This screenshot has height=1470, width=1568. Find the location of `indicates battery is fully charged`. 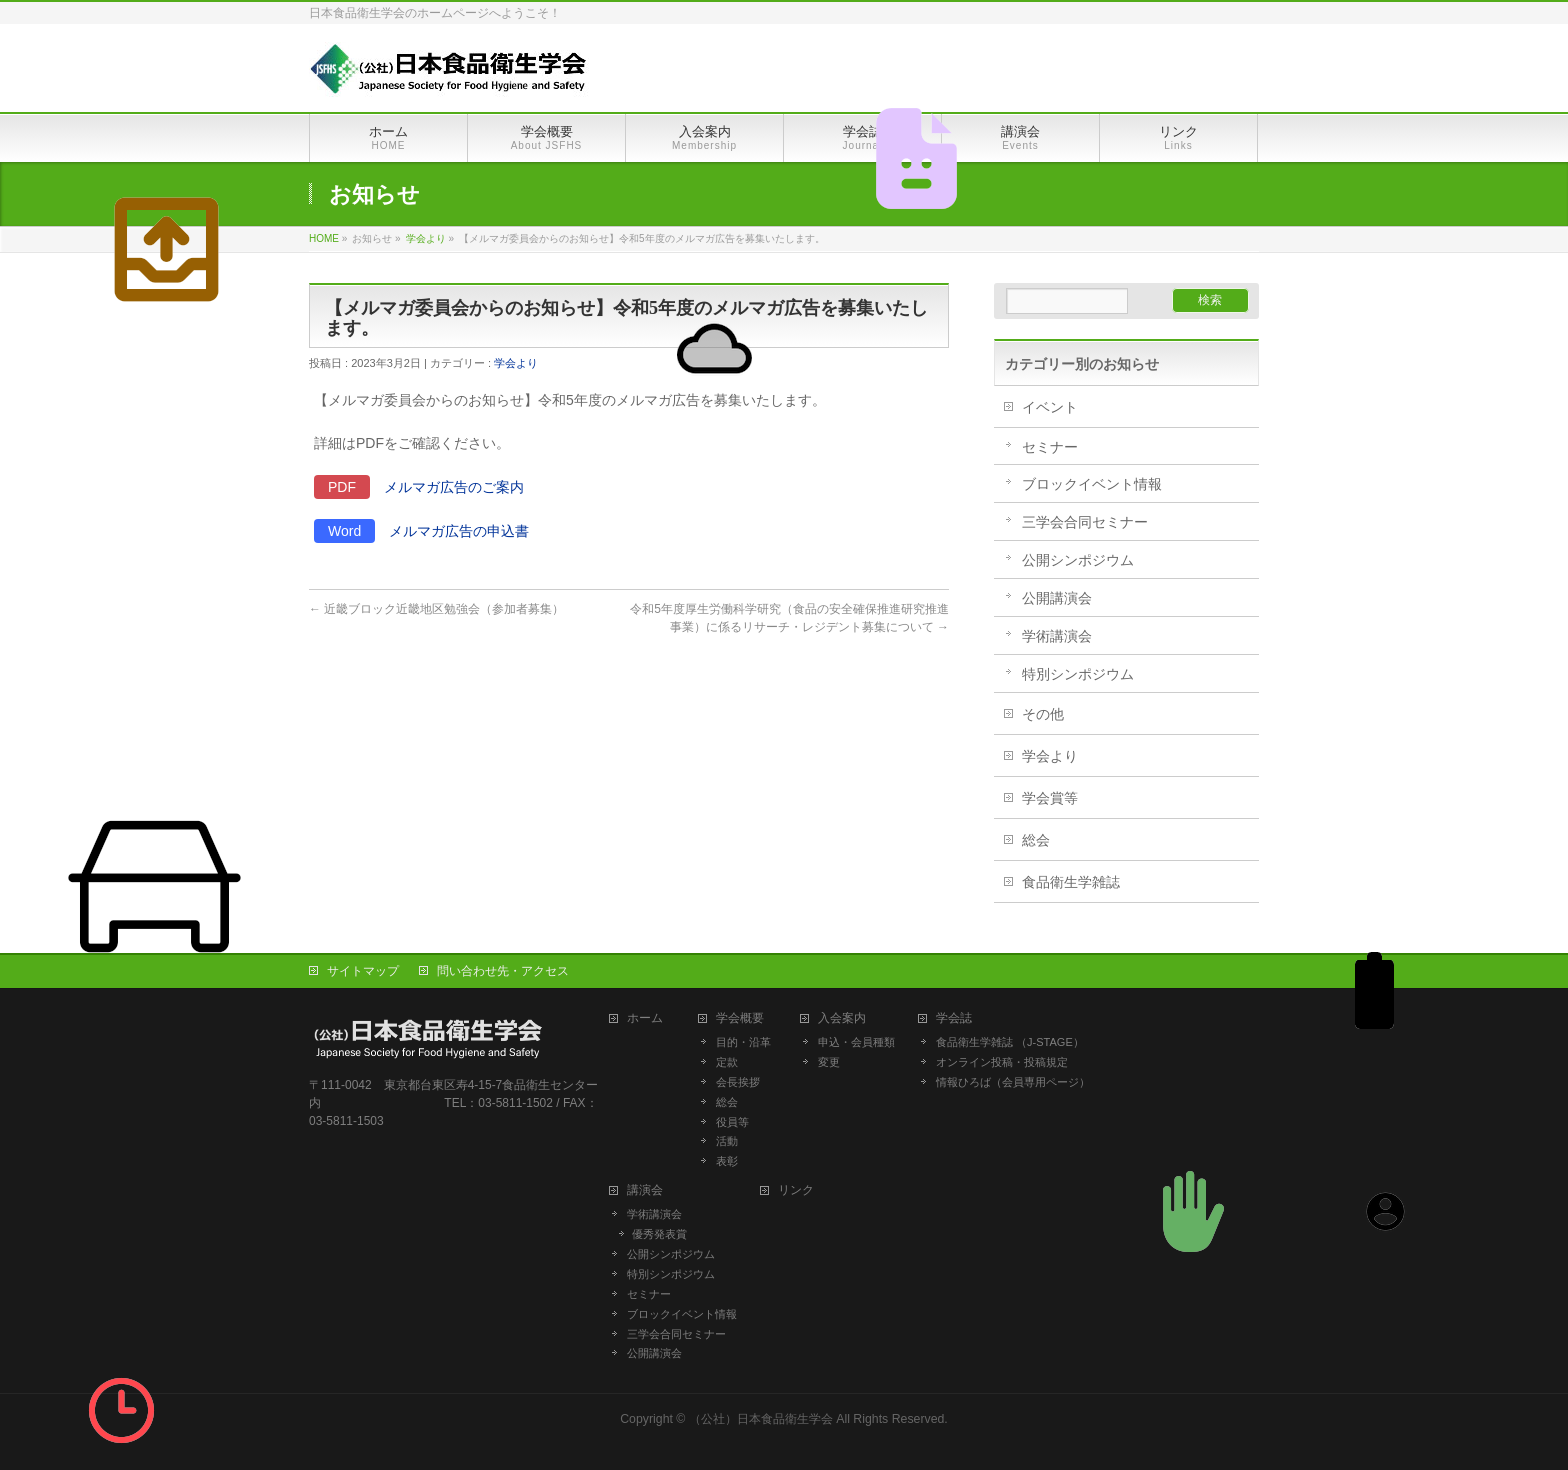

indicates battery is fully charged is located at coordinates (1374, 990).